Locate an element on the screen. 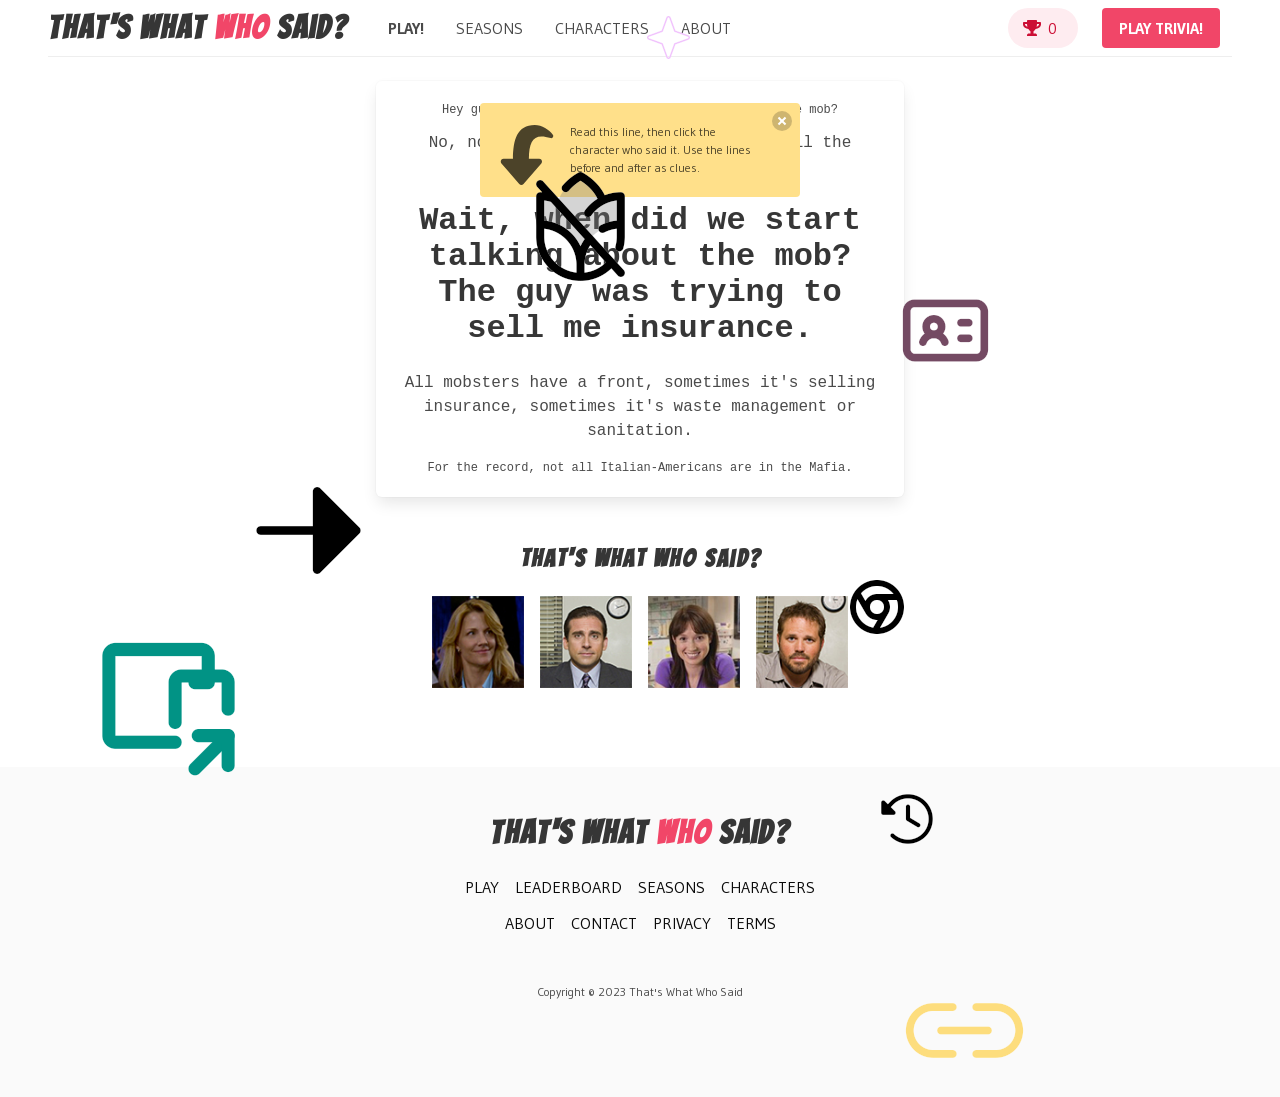 The height and width of the screenshot is (1097, 1280). indicates gluten-free or grain-free option is located at coordinates (580, 228).